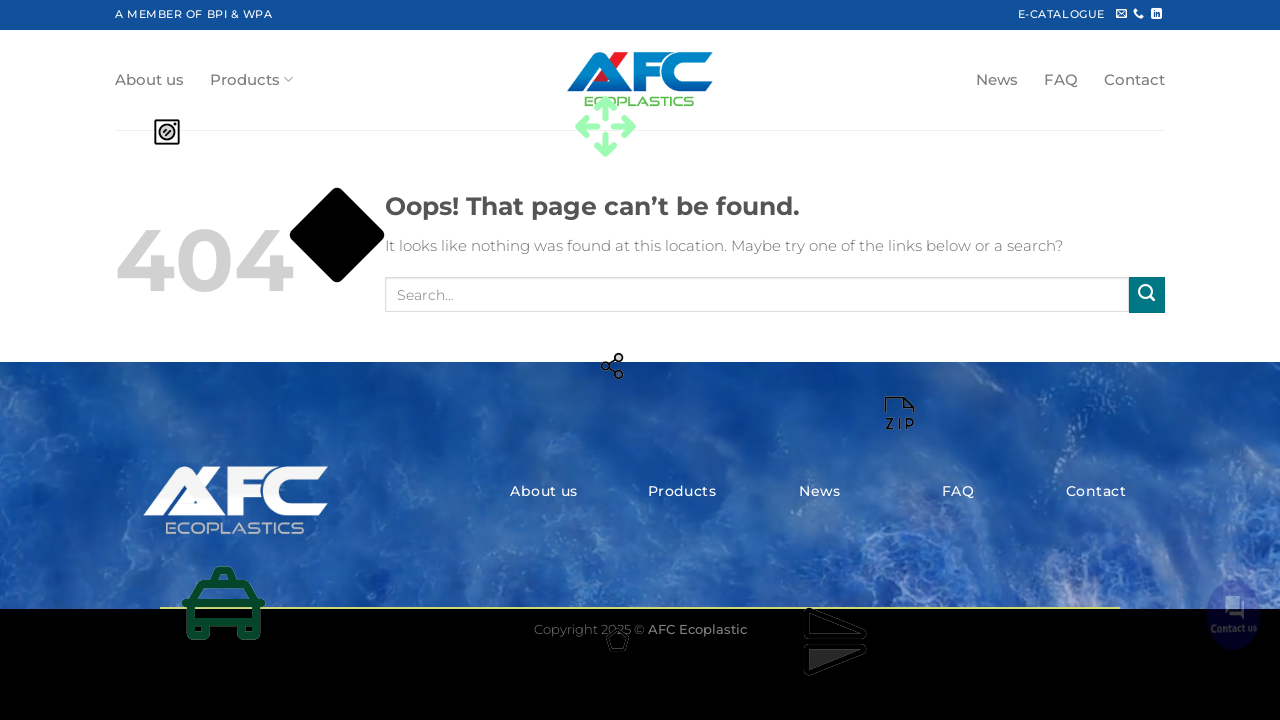  I want to click on expand to fullscreen mode, so click(605, 126).